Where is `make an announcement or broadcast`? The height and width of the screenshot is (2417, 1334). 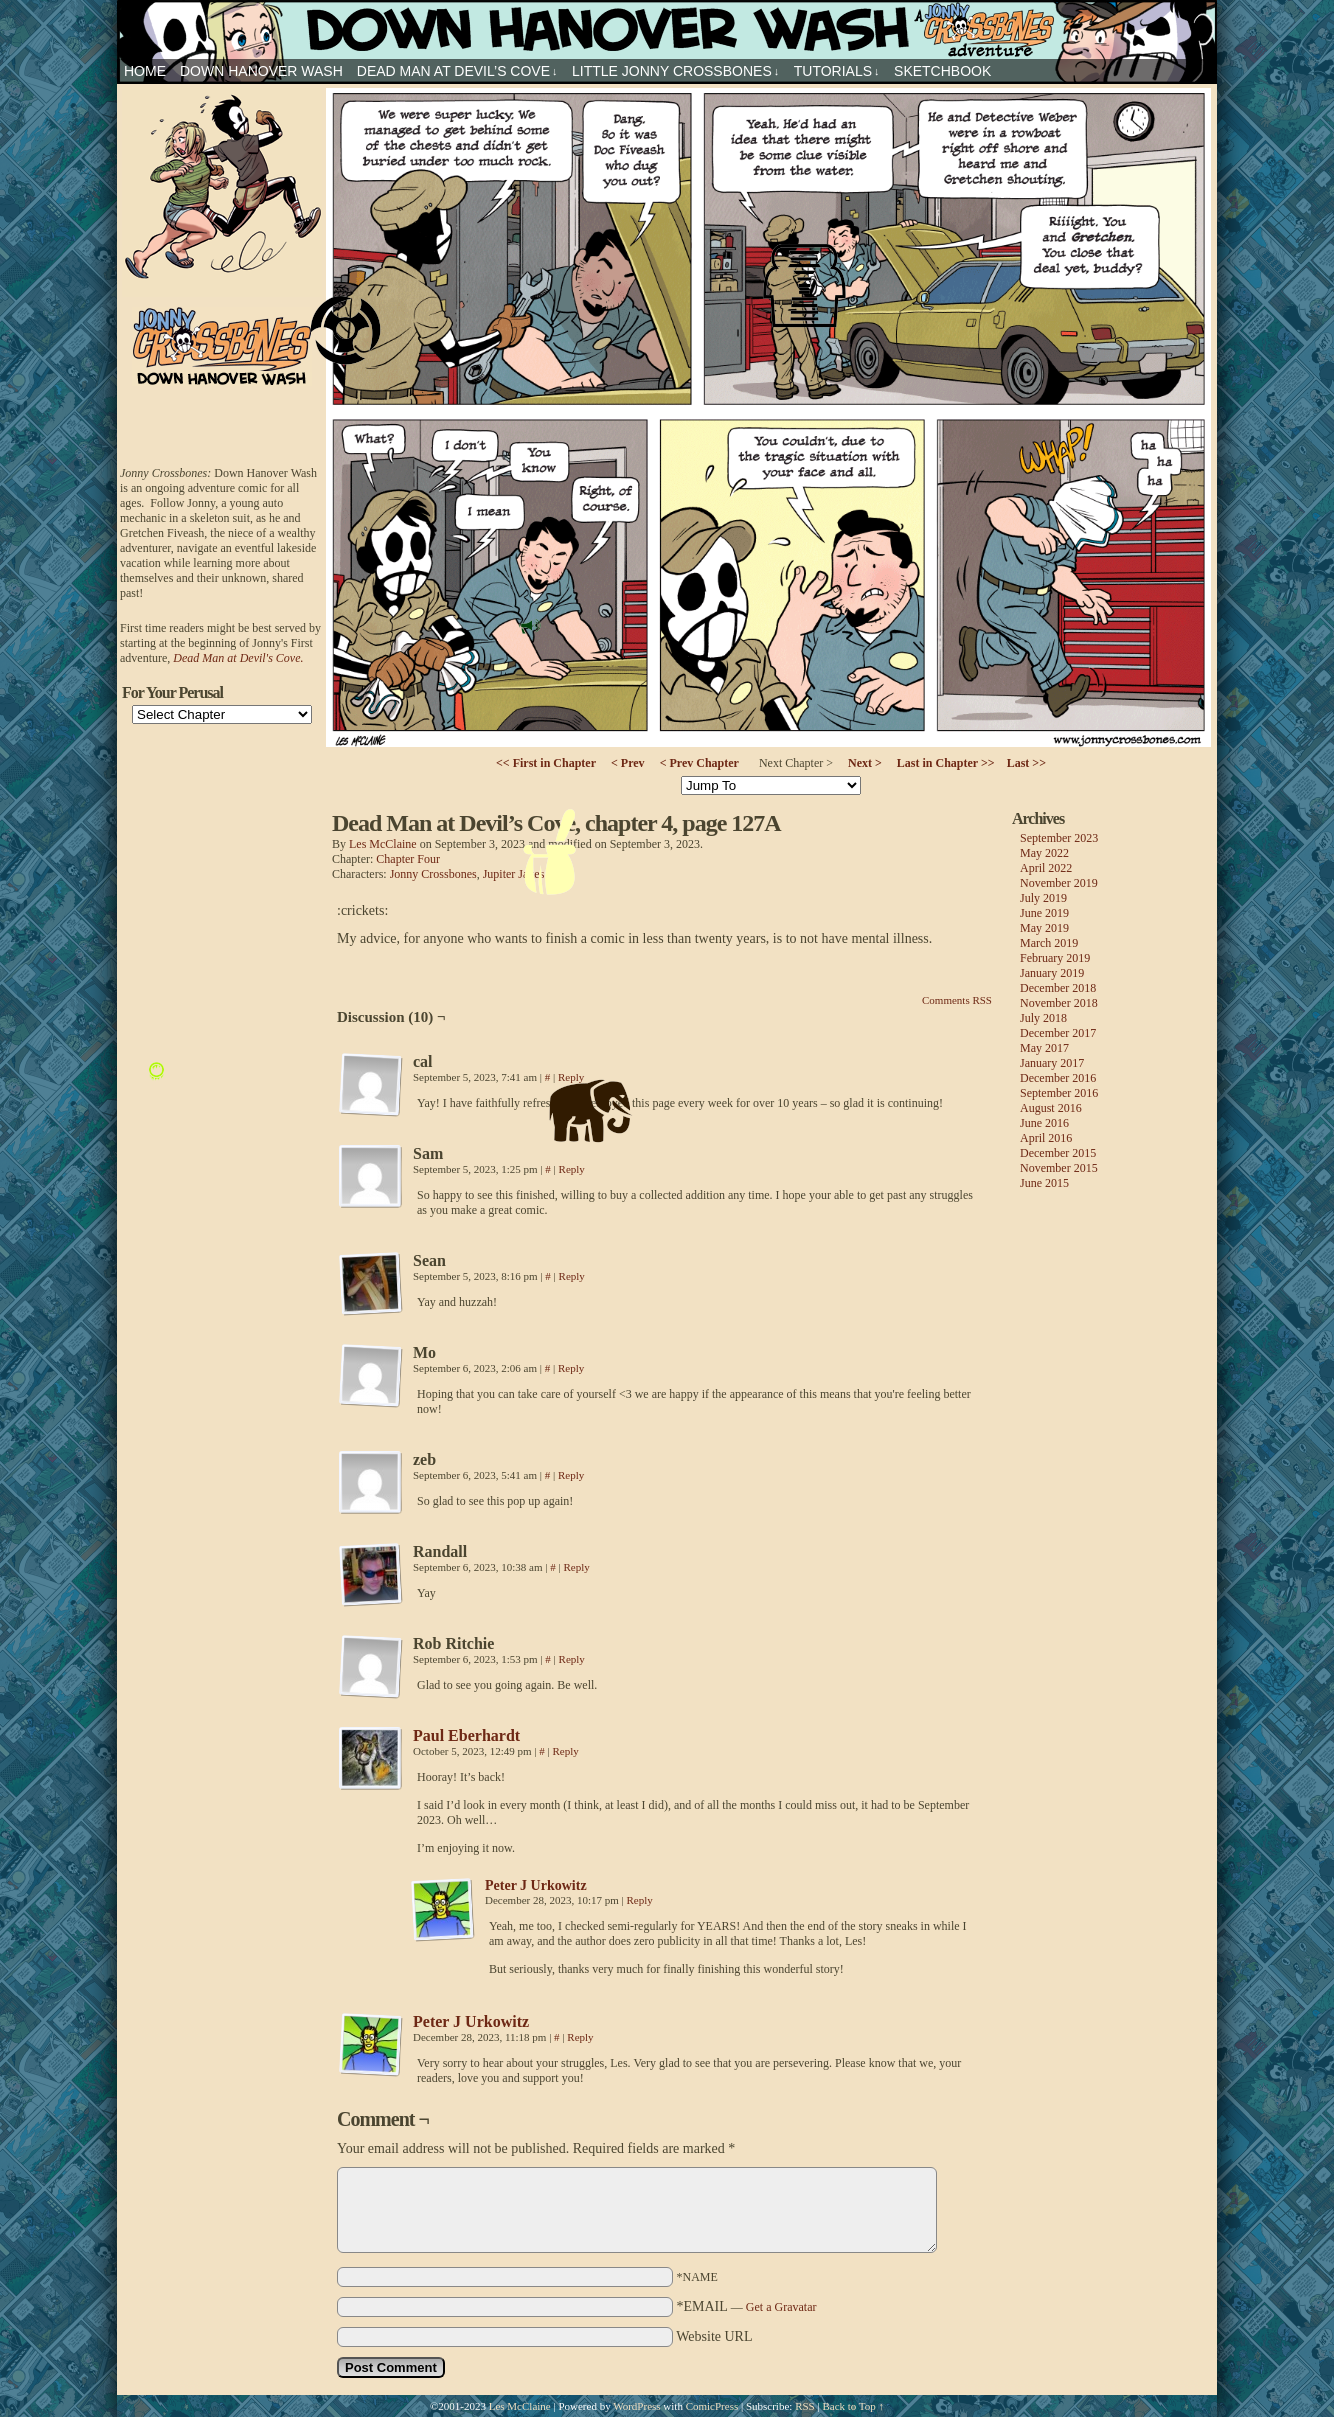 make an announcement or broadcast is located at coordinates (529, 625).